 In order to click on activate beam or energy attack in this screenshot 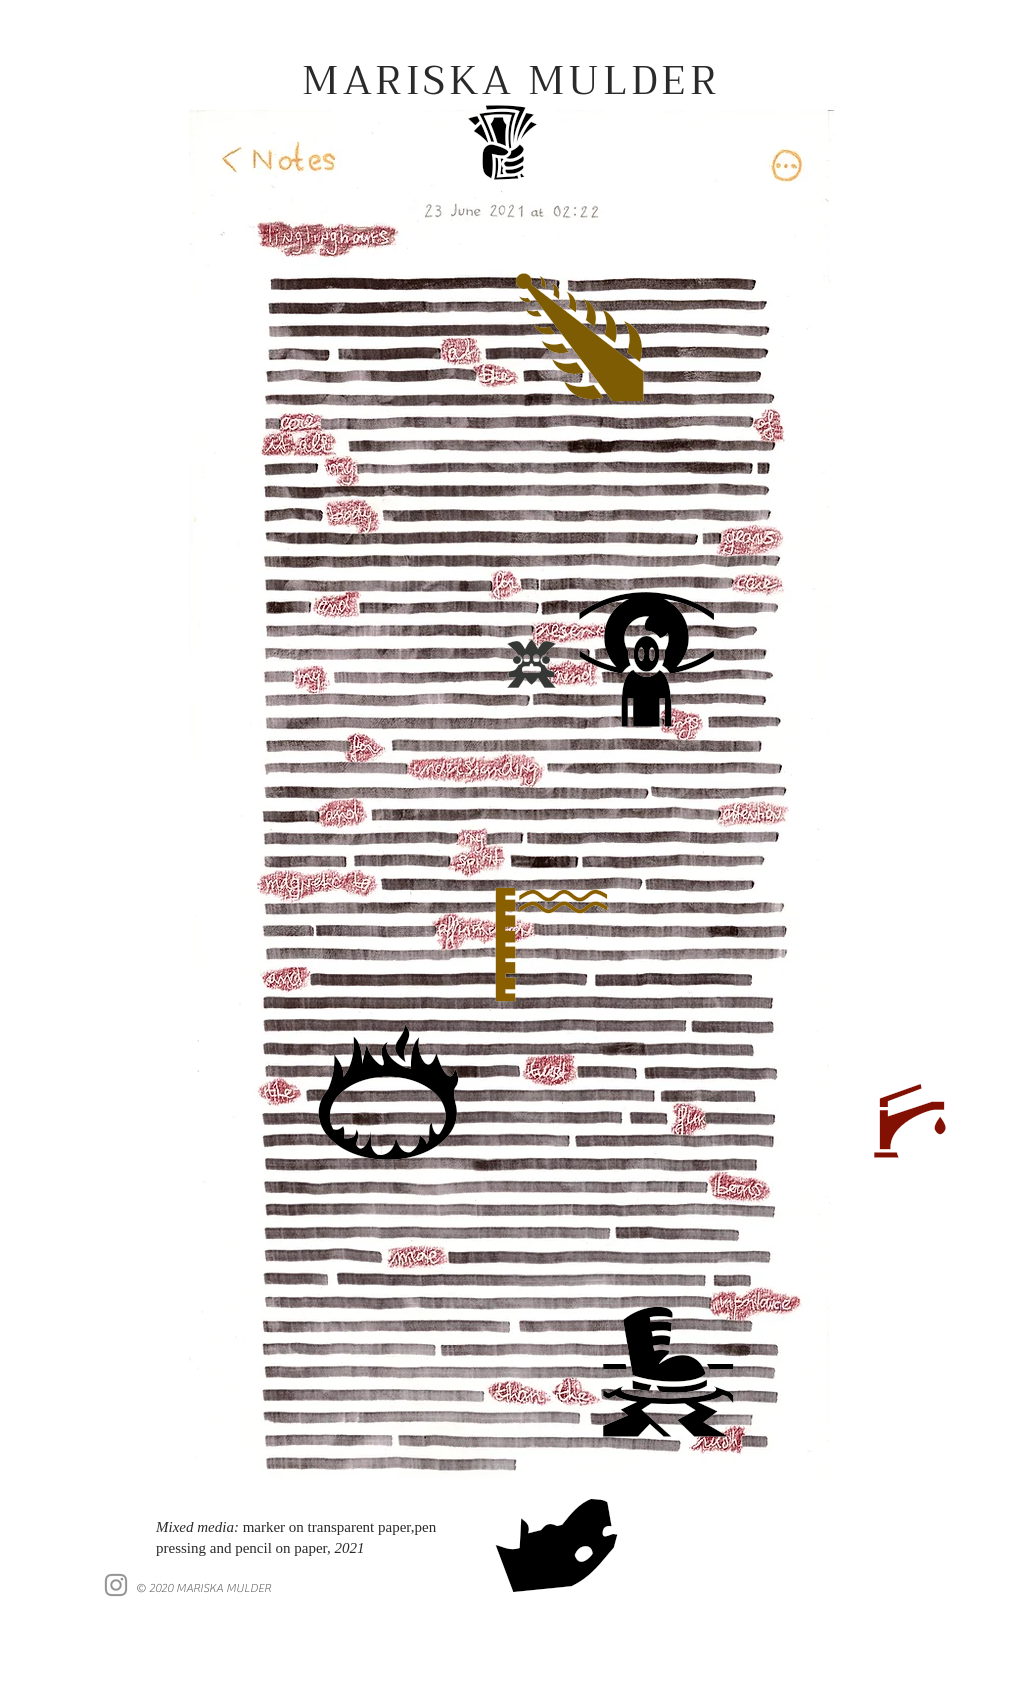, I will do `click(580, 337)`.